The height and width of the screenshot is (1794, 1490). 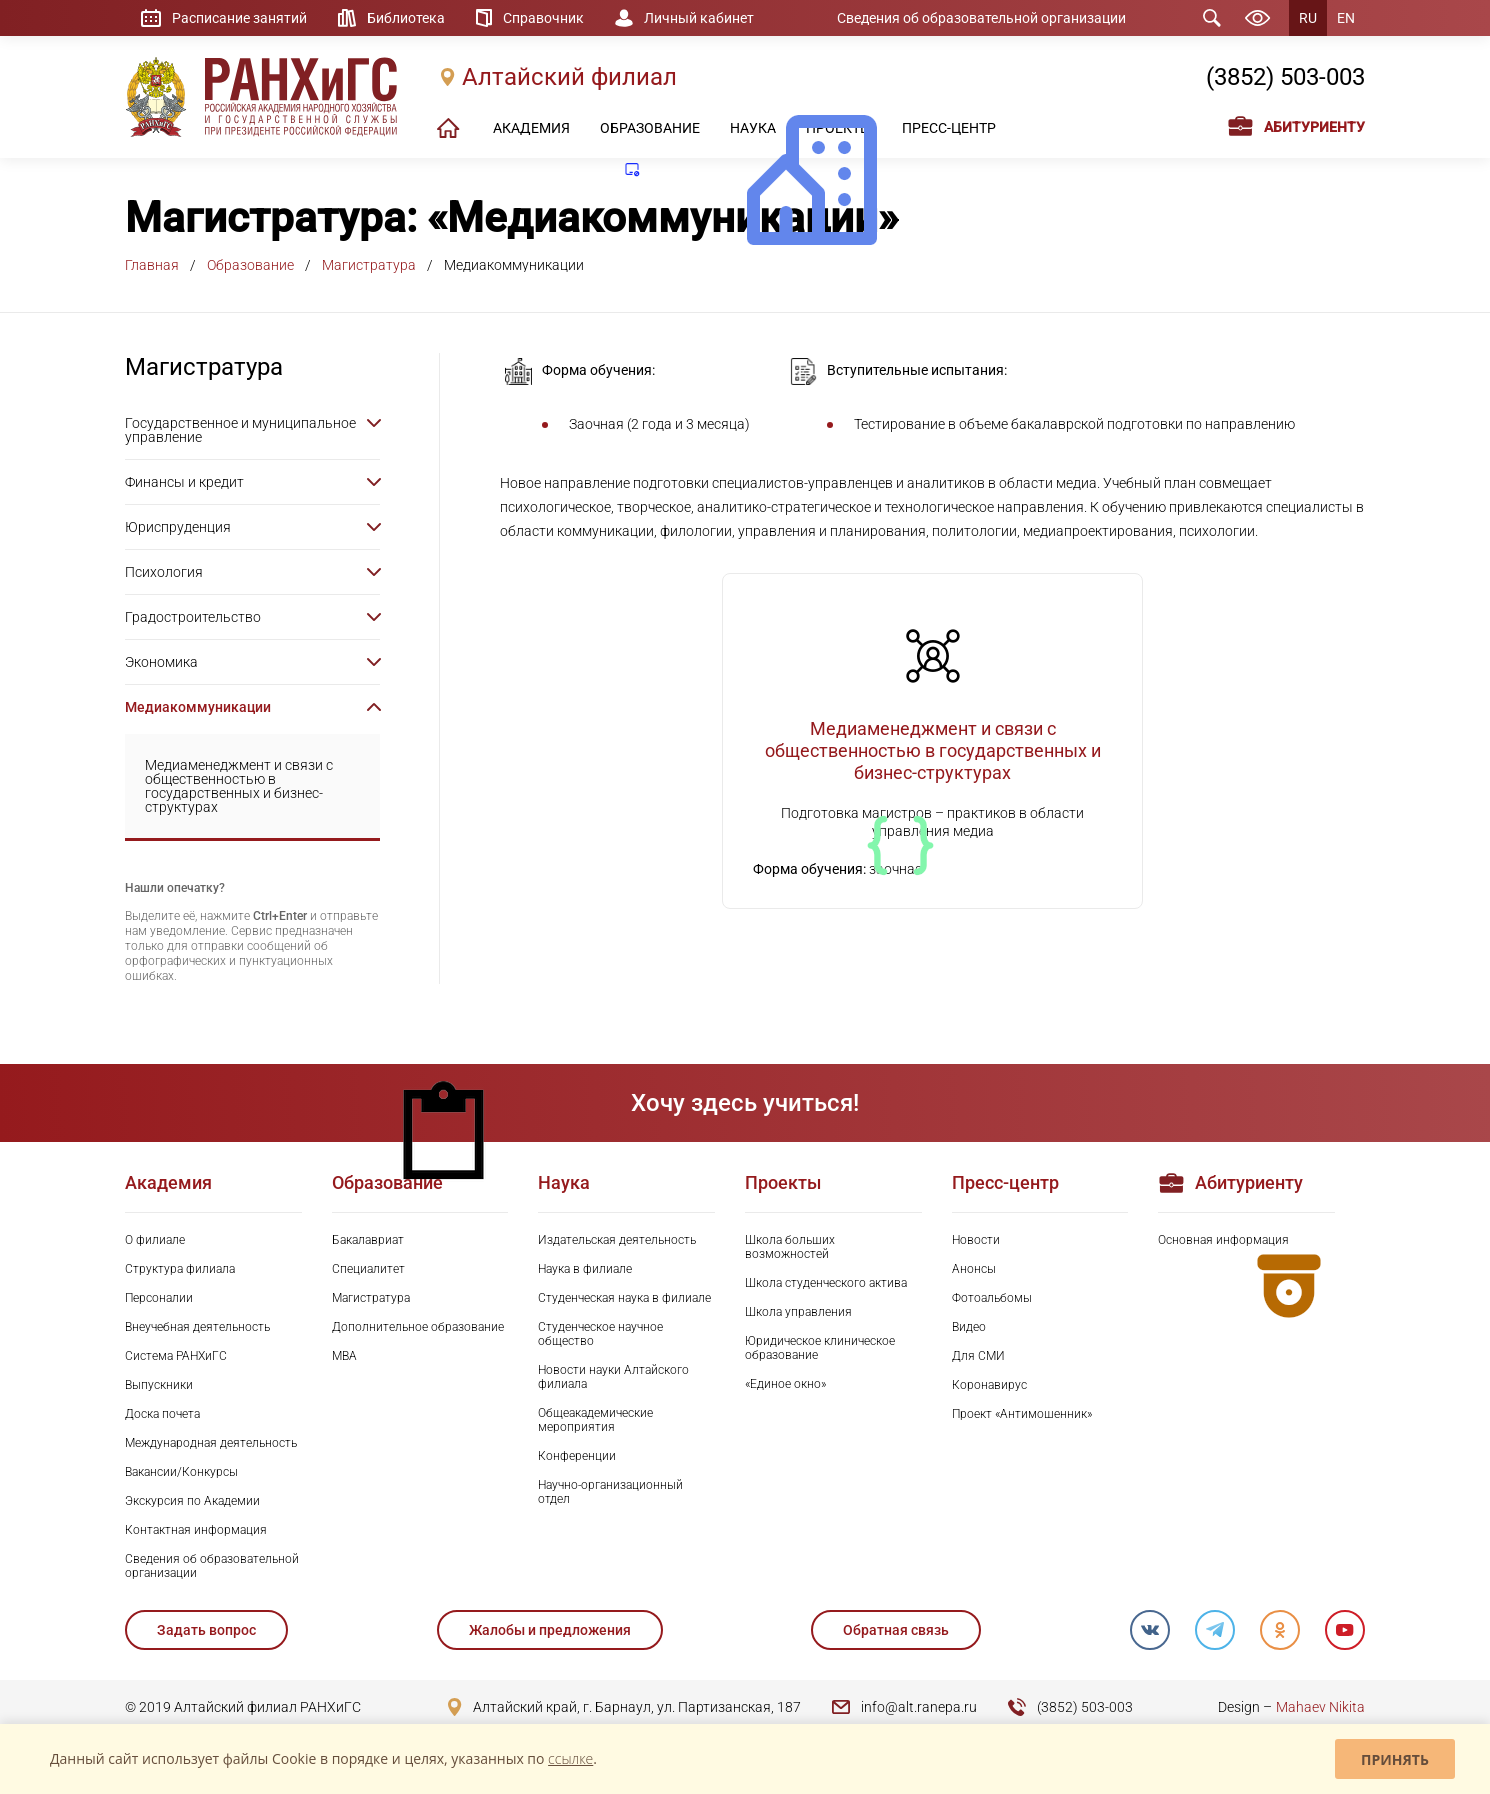 What do you see at coordinates (900, 845) in the screenshot?
I see `insert code block or code snippet` at bounding box center [900, 845].